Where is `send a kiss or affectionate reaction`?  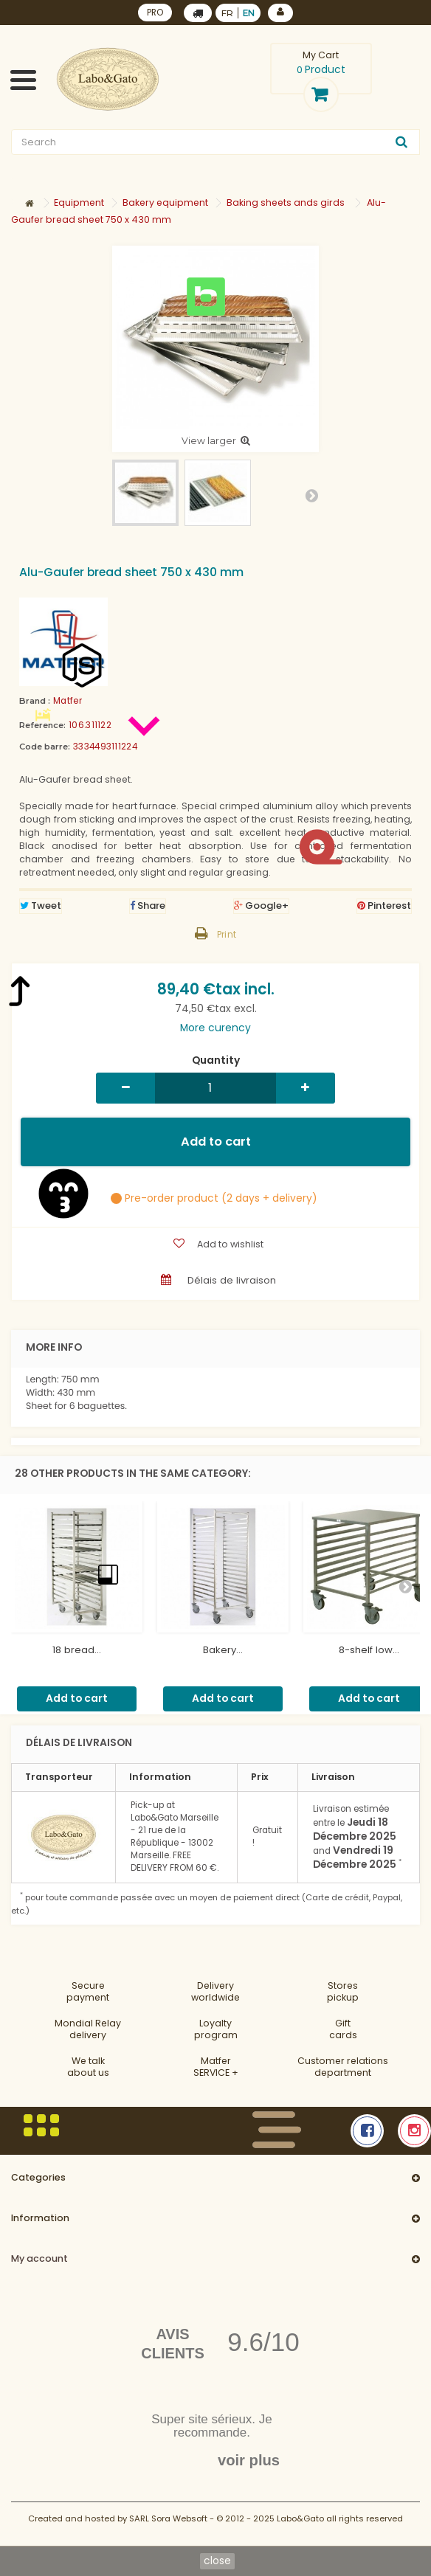
send a kiss or affectionate reaction is located at coordinates (63, 1194).